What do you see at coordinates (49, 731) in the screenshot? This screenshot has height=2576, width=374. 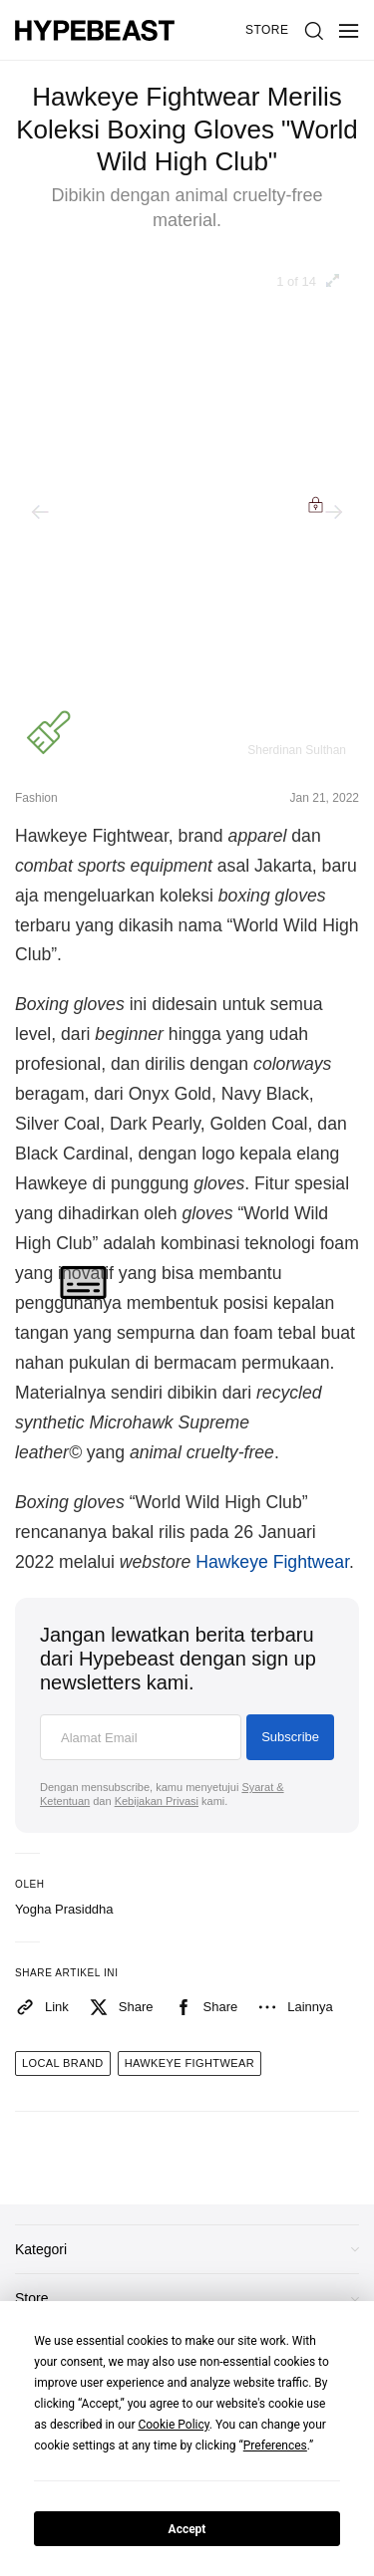 I see `access painting or drawing tools` at bounding box center [49, 731].